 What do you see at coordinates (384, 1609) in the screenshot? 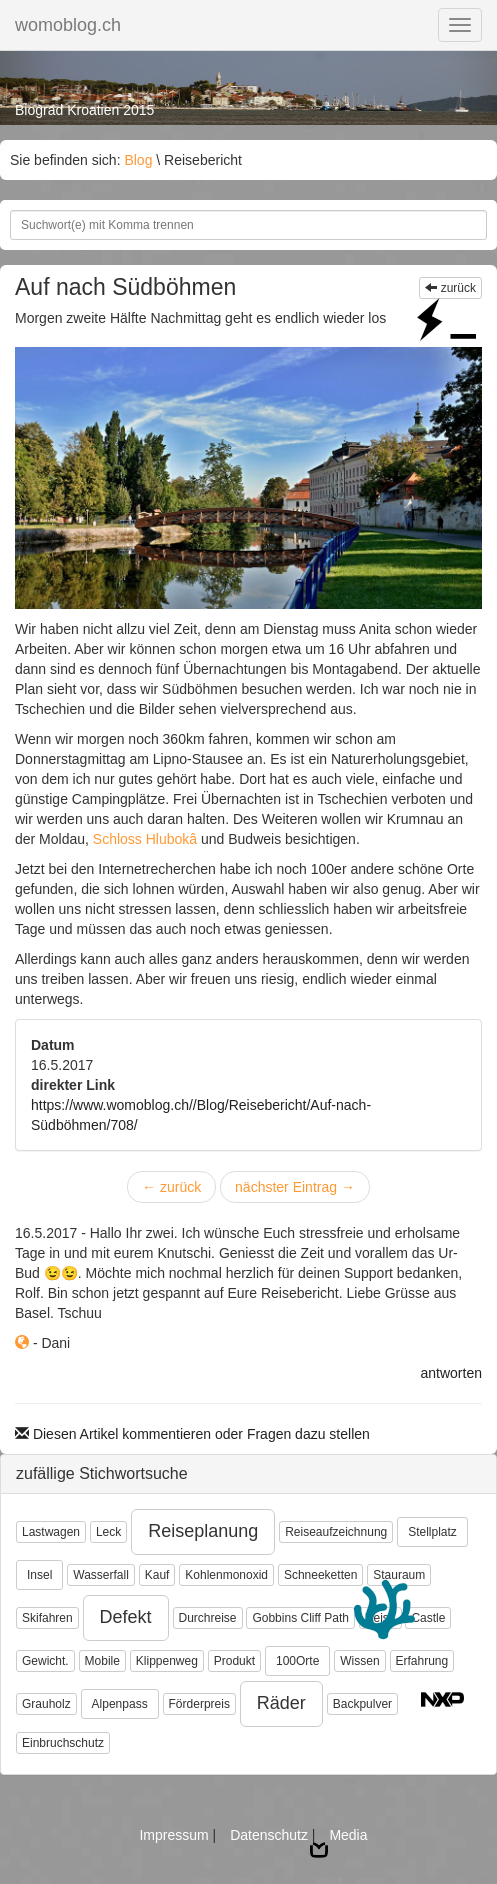
I see `open VSCodium application` at bounding box center [384, 1609].